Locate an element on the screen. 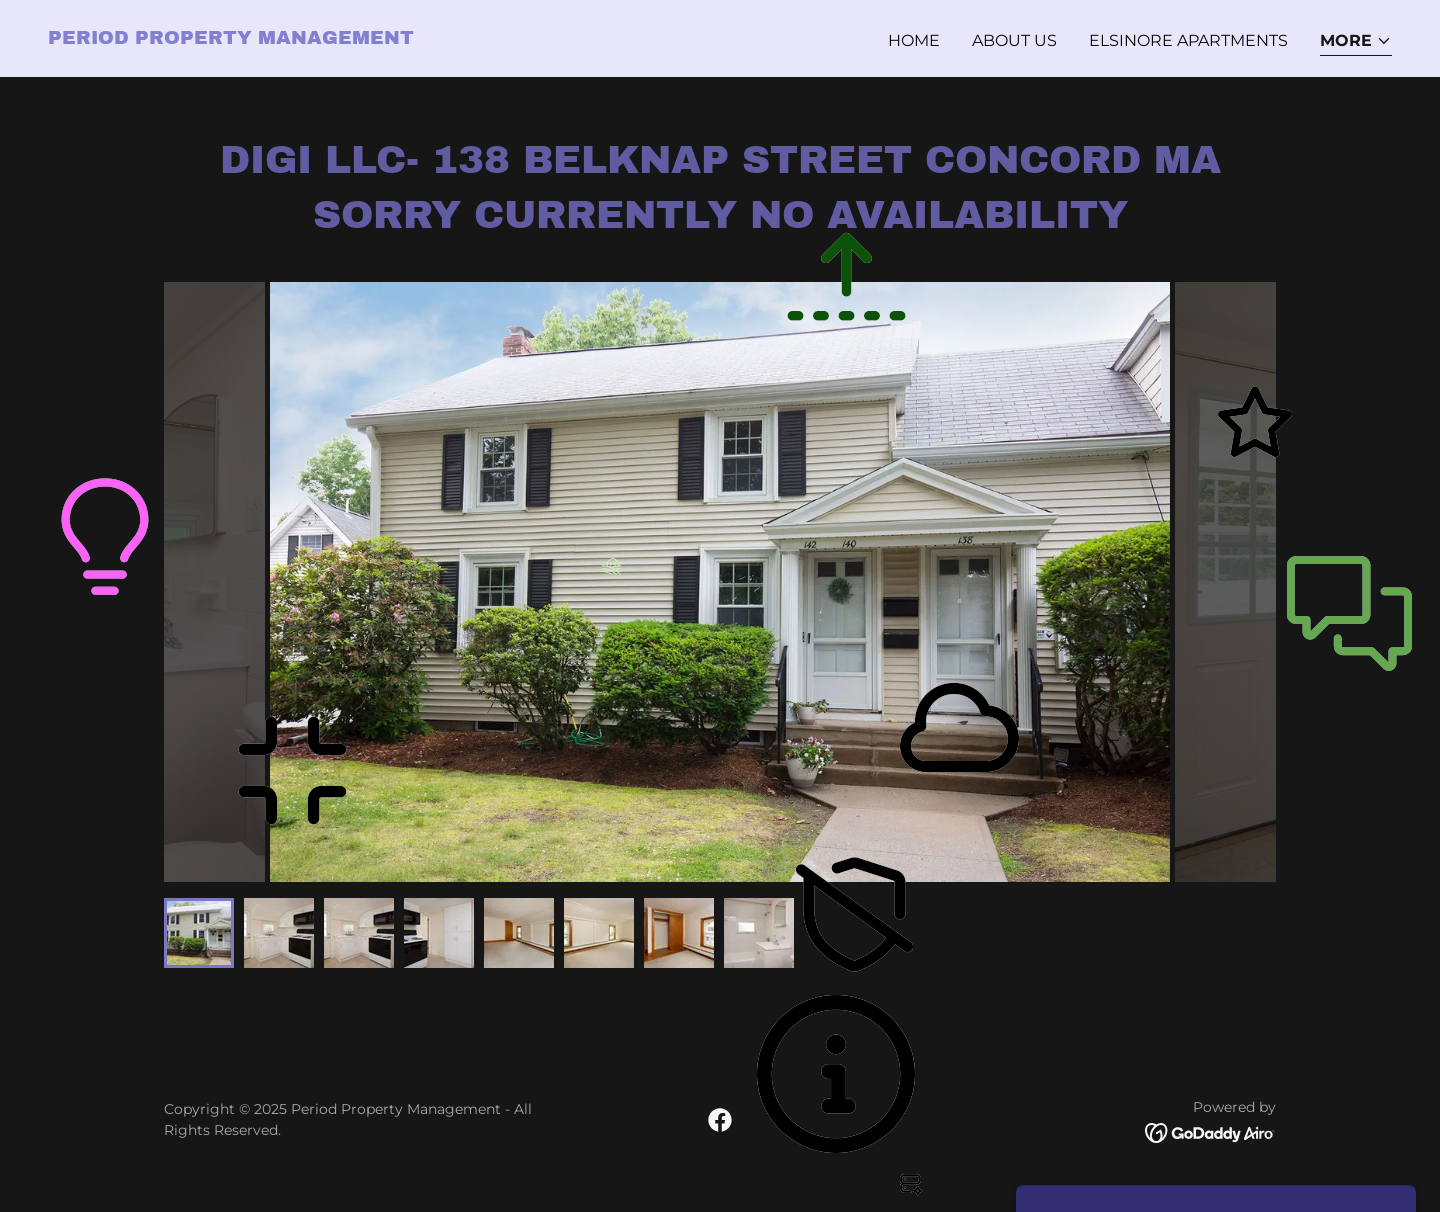  security or protection is disabled is located at coordinates (854, 915).